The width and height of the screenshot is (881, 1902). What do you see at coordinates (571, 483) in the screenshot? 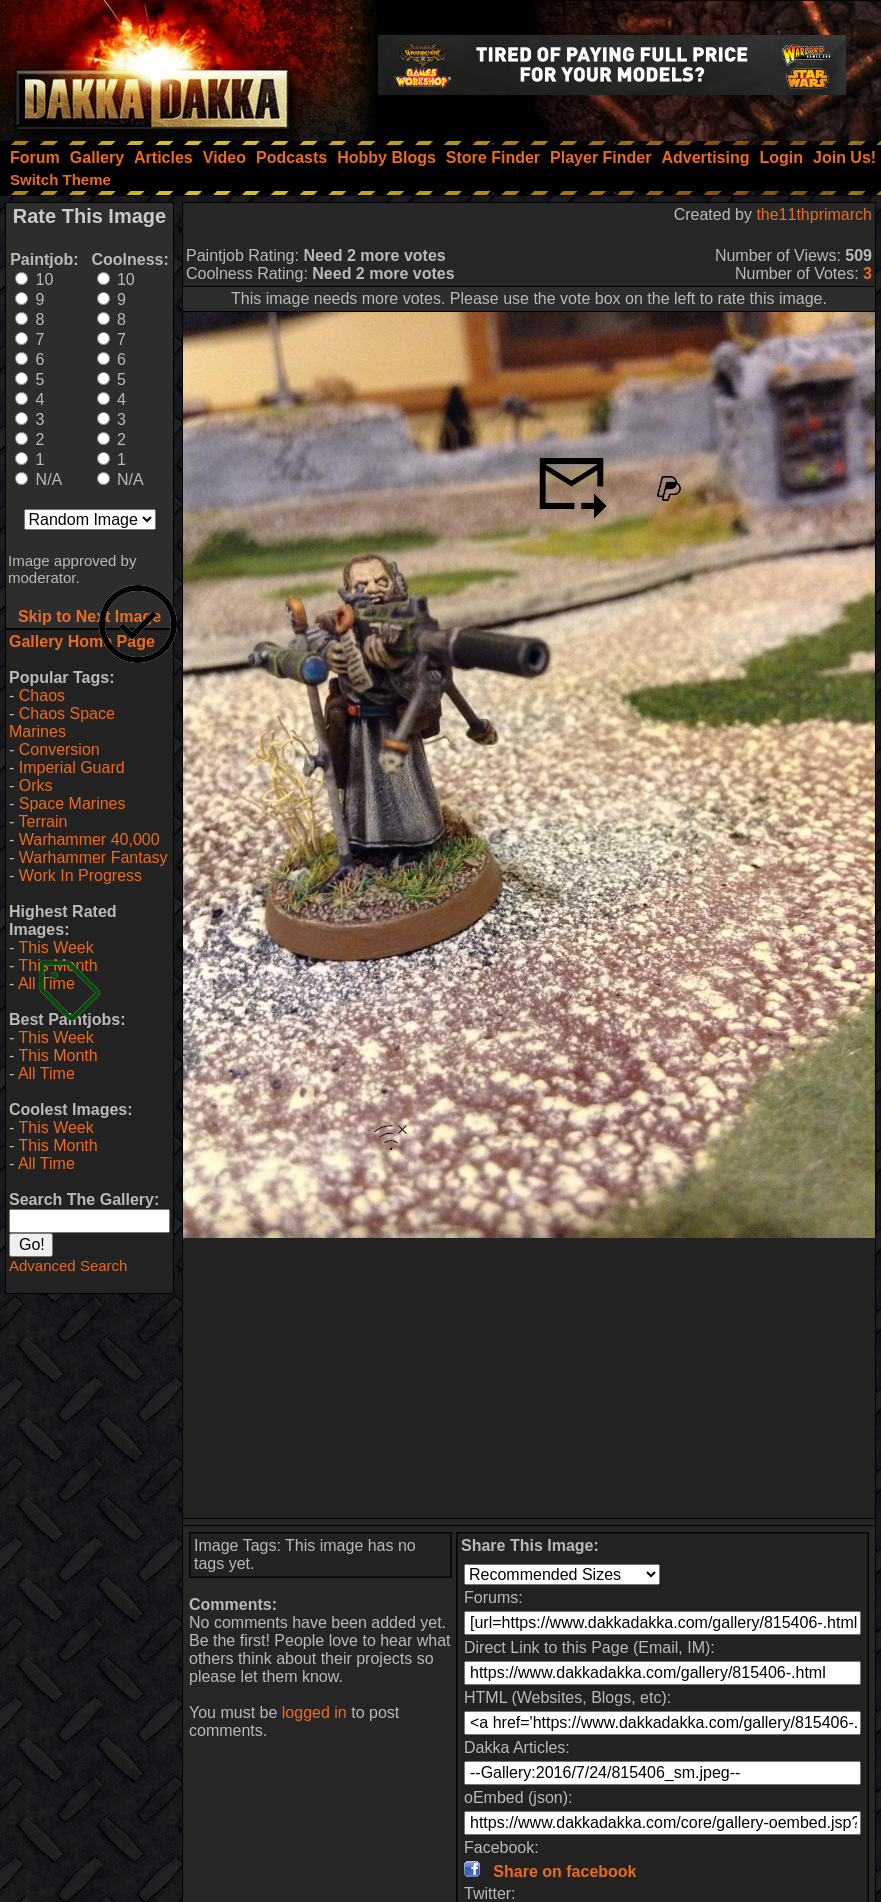
I see `forward an email to another recipient` at bounding box center [571, 483].